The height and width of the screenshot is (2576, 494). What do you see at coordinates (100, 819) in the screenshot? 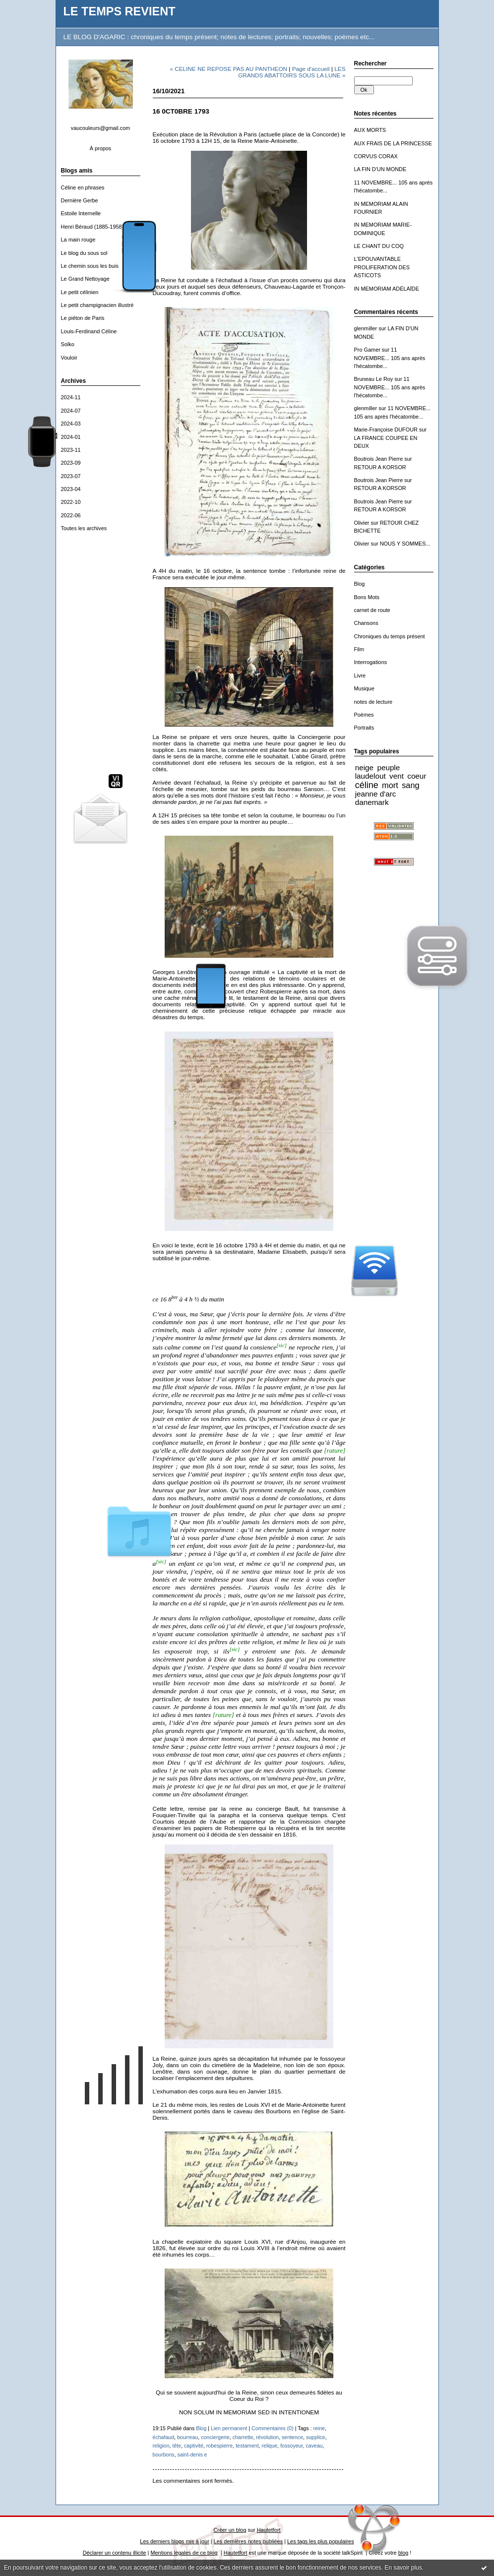
I see `open mail or email application` at bounding box center [100, 819].